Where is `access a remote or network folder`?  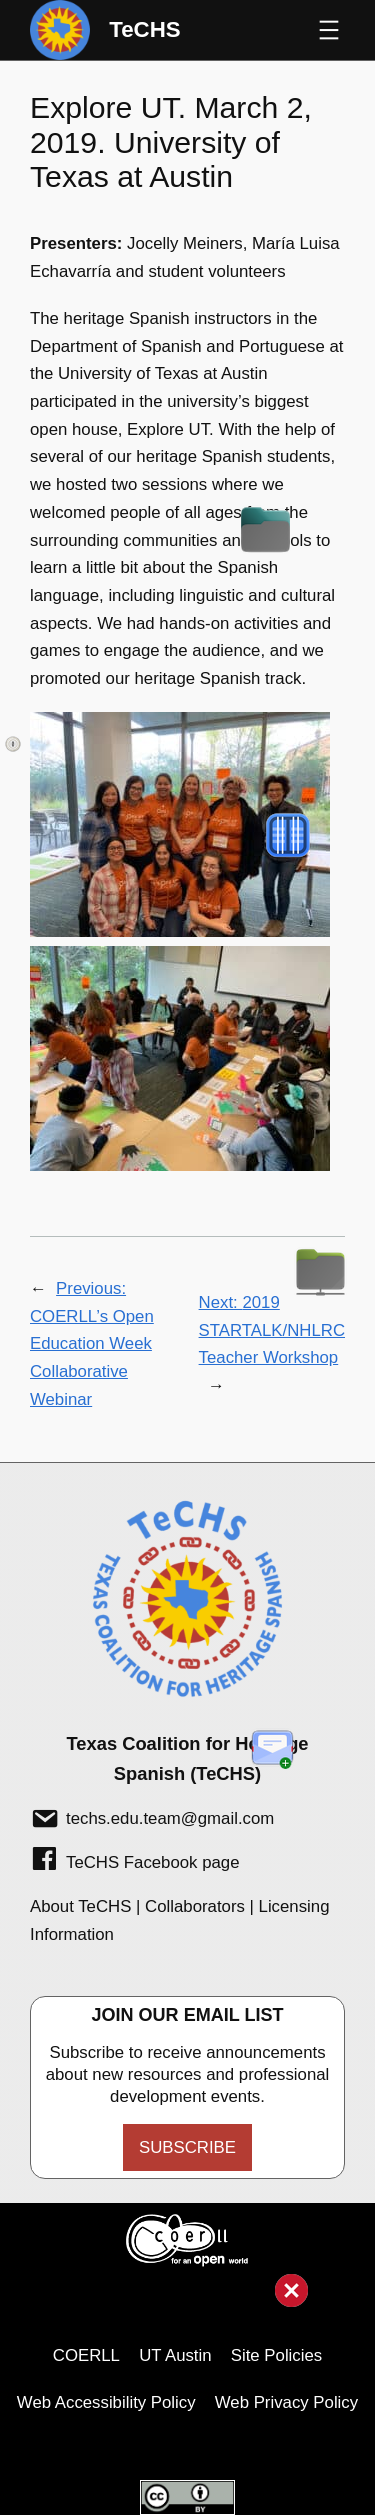 access a remote or network folder is located at coordinates (320, 1271).